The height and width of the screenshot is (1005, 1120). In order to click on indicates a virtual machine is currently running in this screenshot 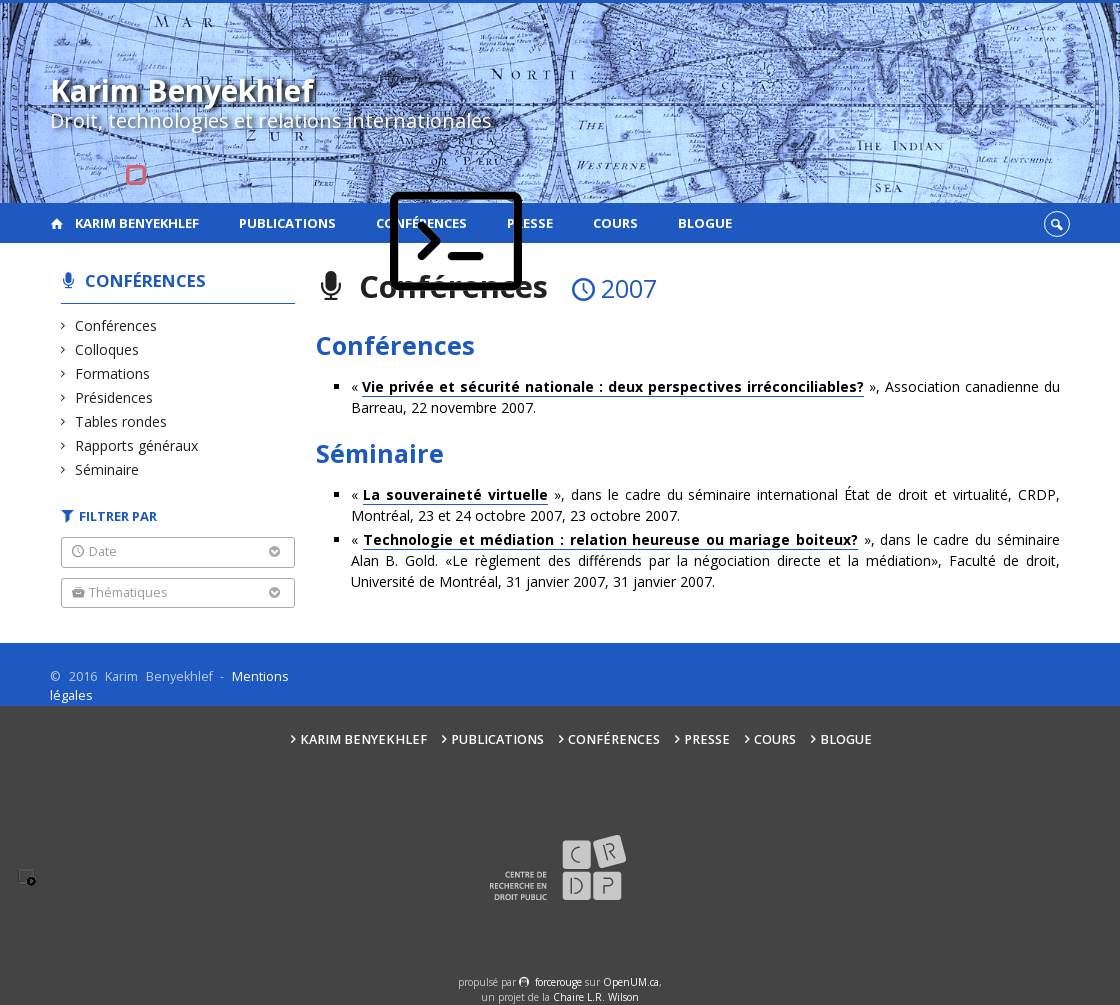, I will do `click(26, 876)`.